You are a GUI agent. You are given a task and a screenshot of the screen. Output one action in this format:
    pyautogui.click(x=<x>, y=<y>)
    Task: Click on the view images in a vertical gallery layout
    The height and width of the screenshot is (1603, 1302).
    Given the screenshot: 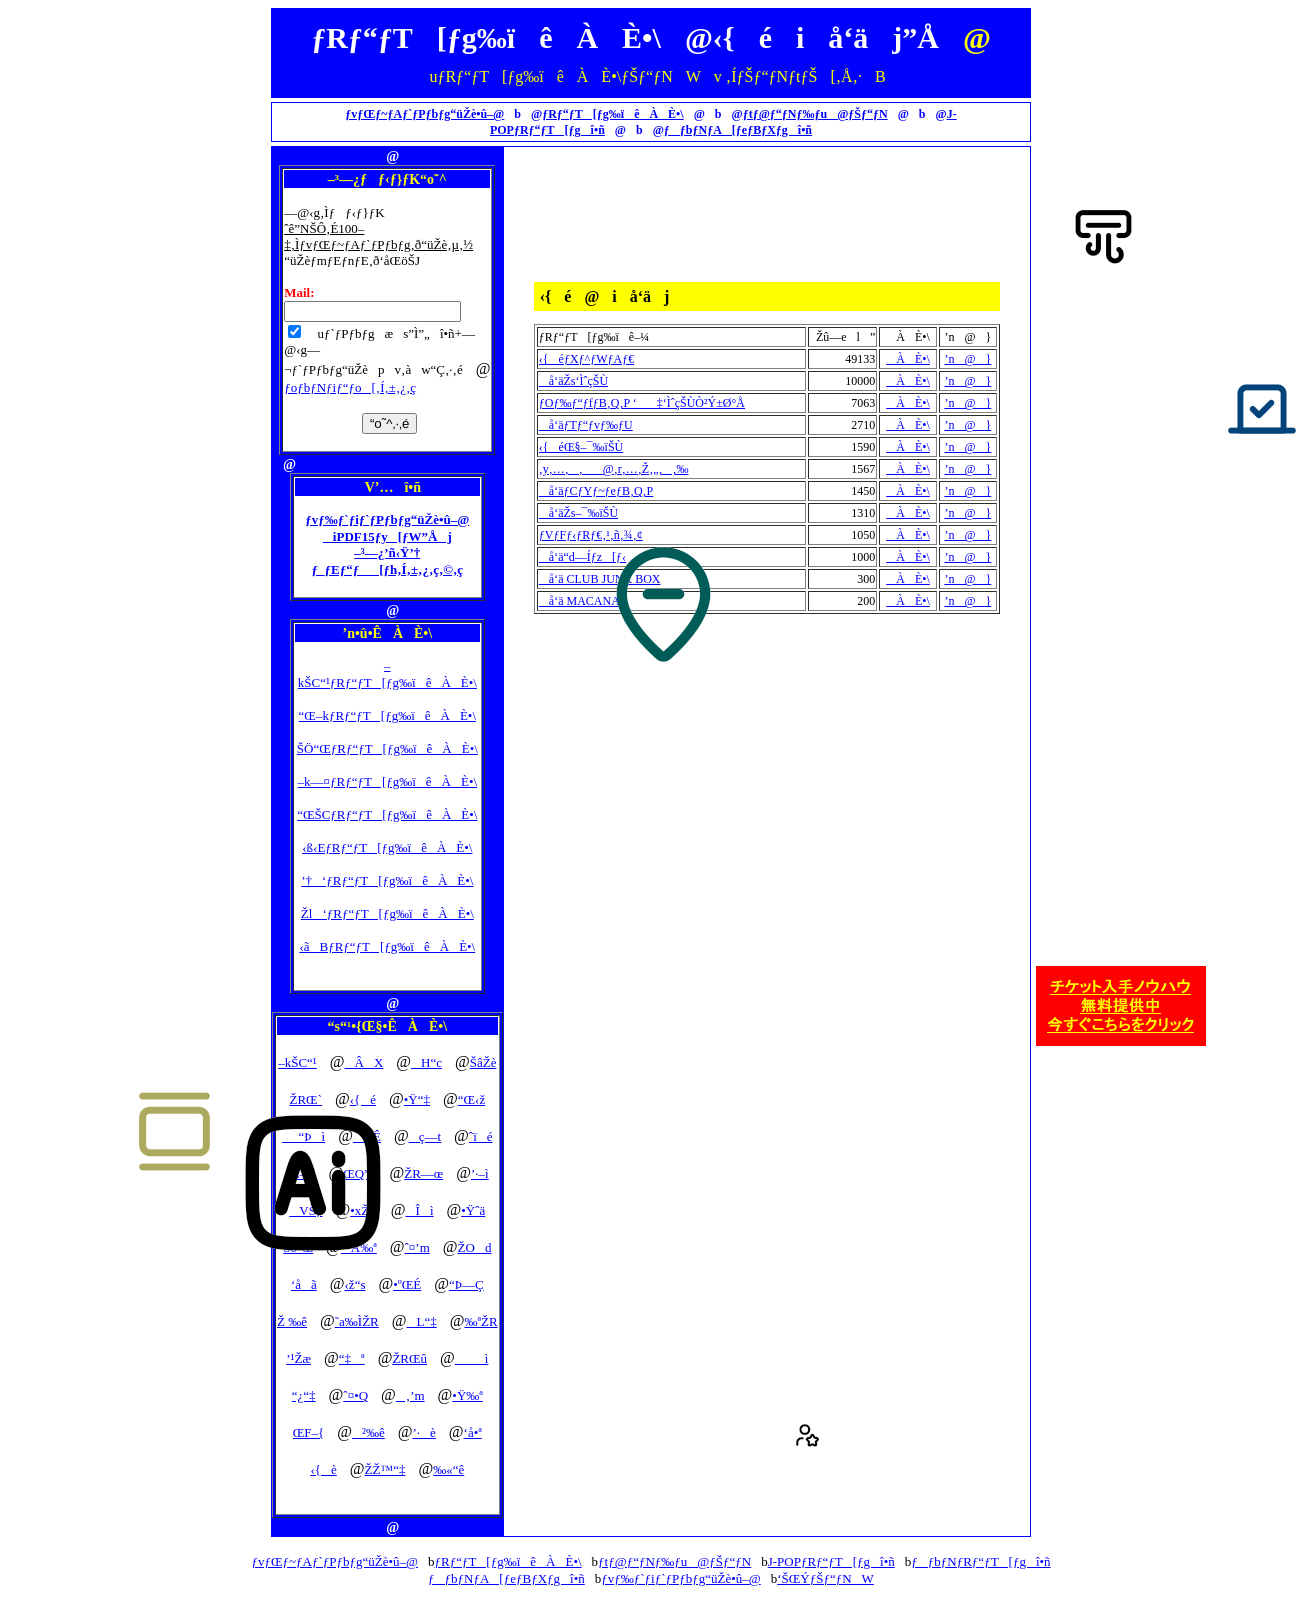 What is the action you would take?
    pyautogui.click(x=174, y=1131)
    